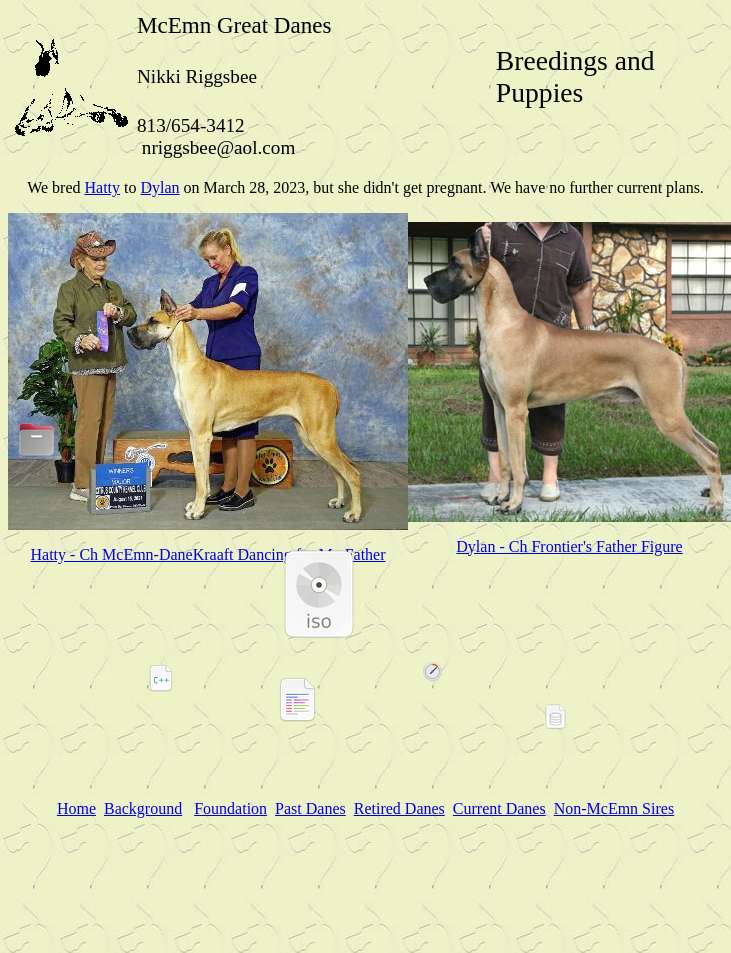 Image resolution: width=731 pixels, height=953 pixels. I want to click on access developer tools and settings, so click(297, 699).